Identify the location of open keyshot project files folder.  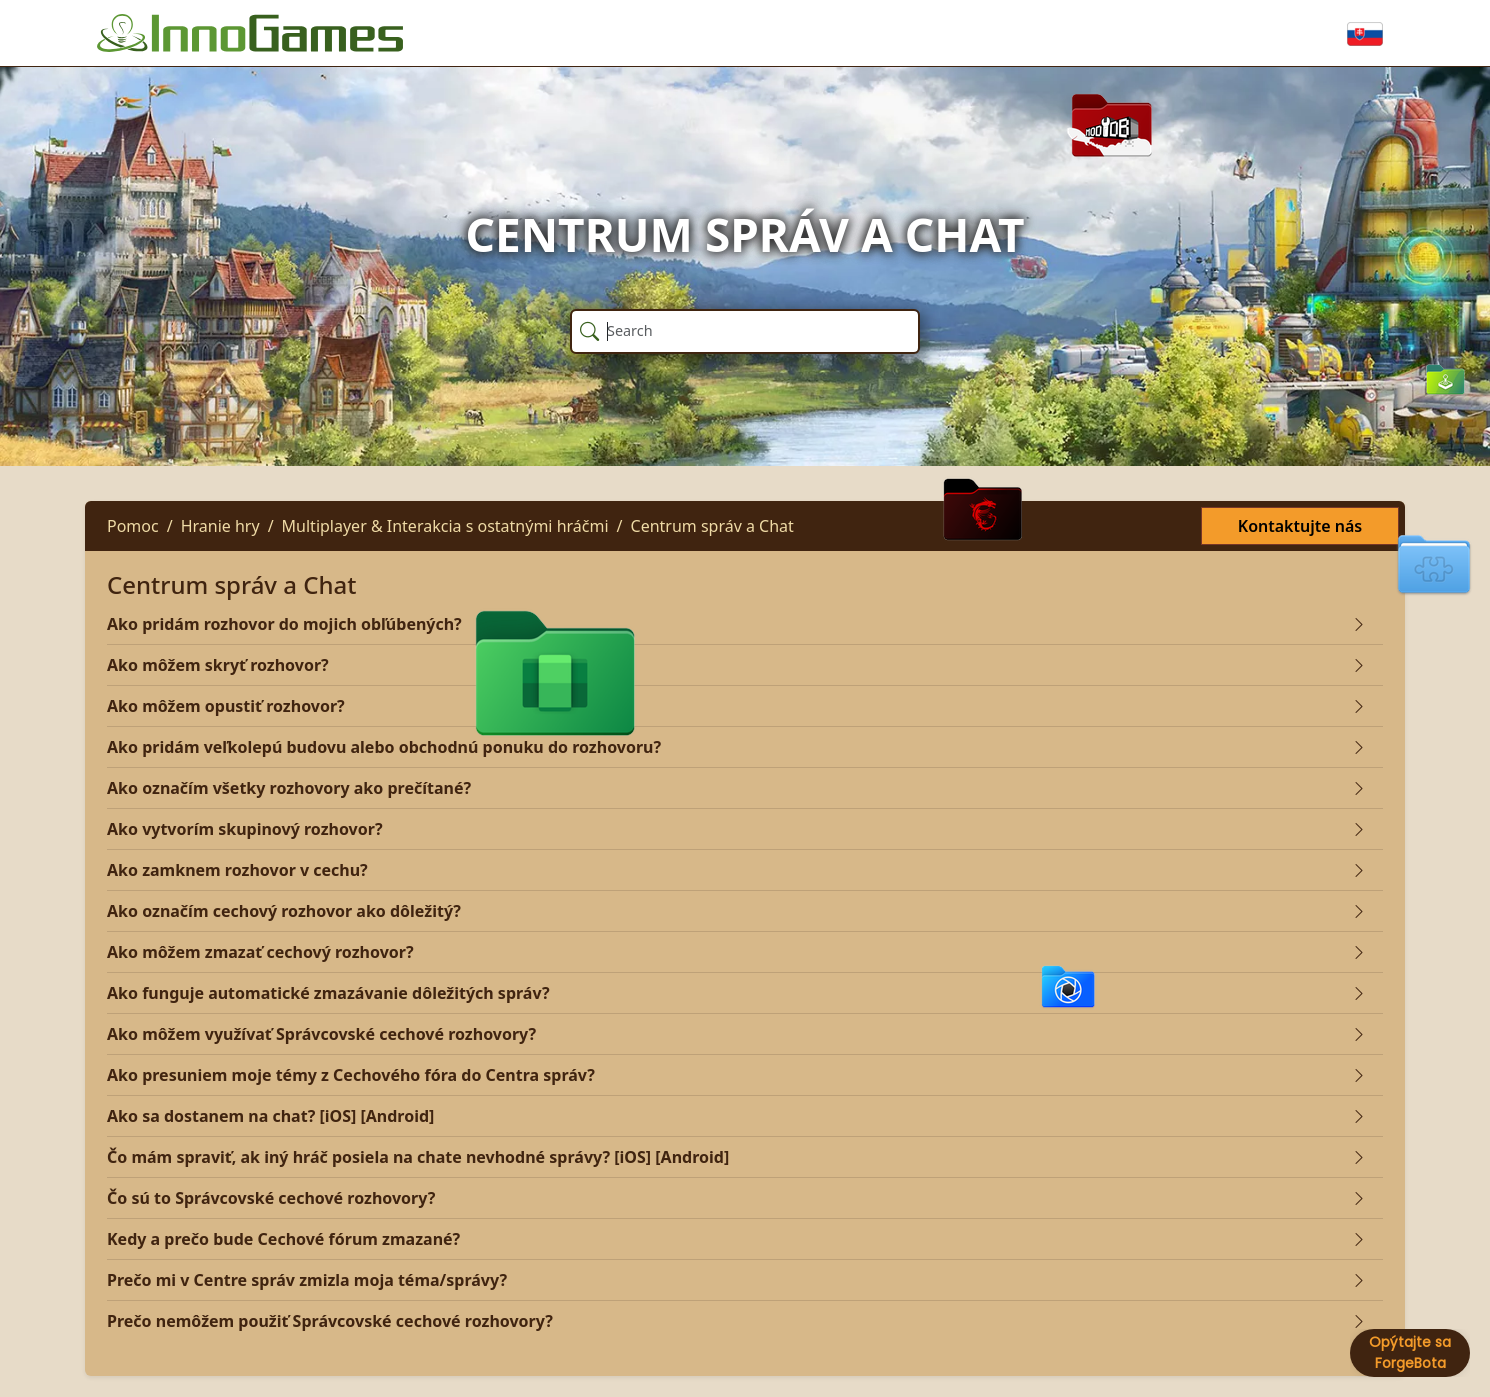
(1068, 988).